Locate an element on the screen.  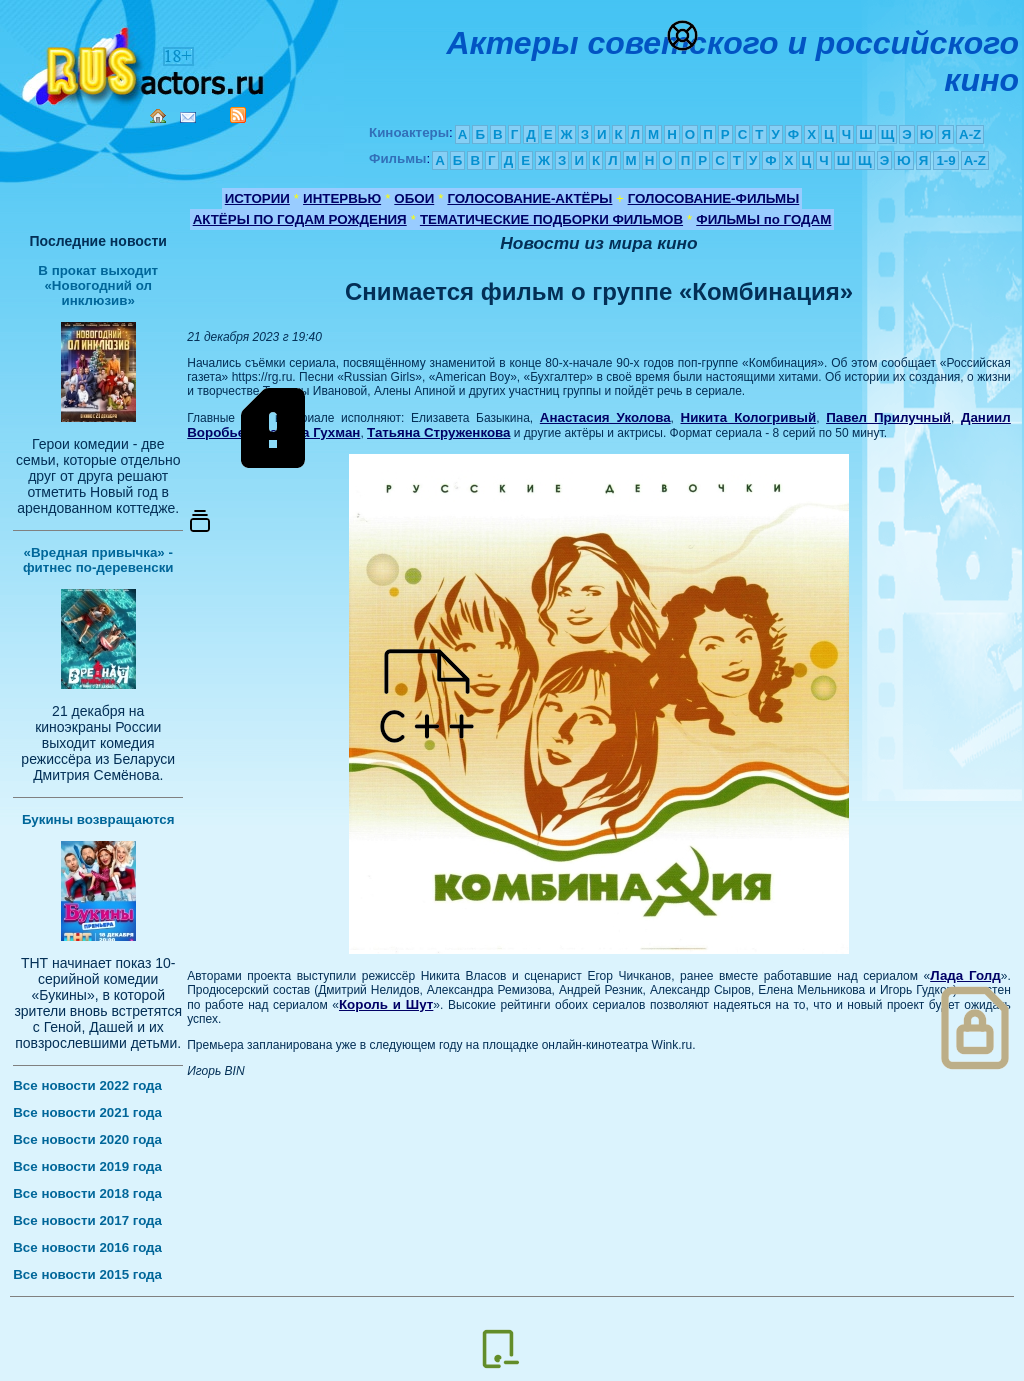
view stacked cards or layers is located at coordinates (200, 521).